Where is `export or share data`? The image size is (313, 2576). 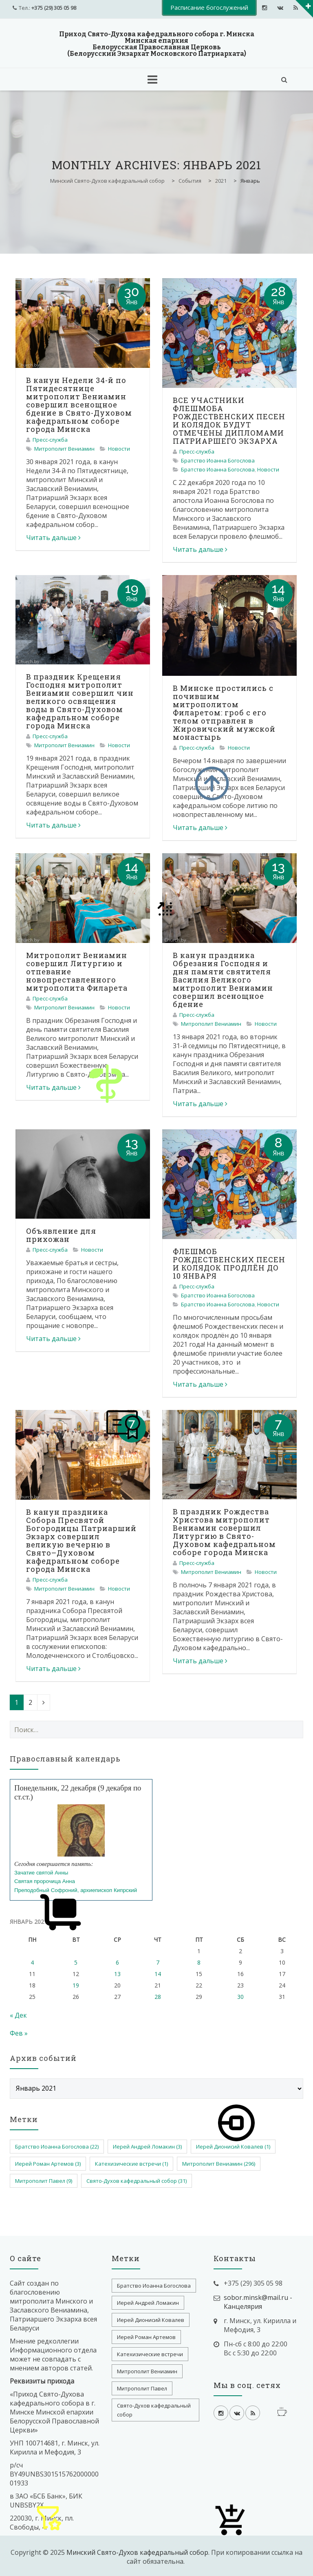
export or share data is located at coordinates (165, 909).